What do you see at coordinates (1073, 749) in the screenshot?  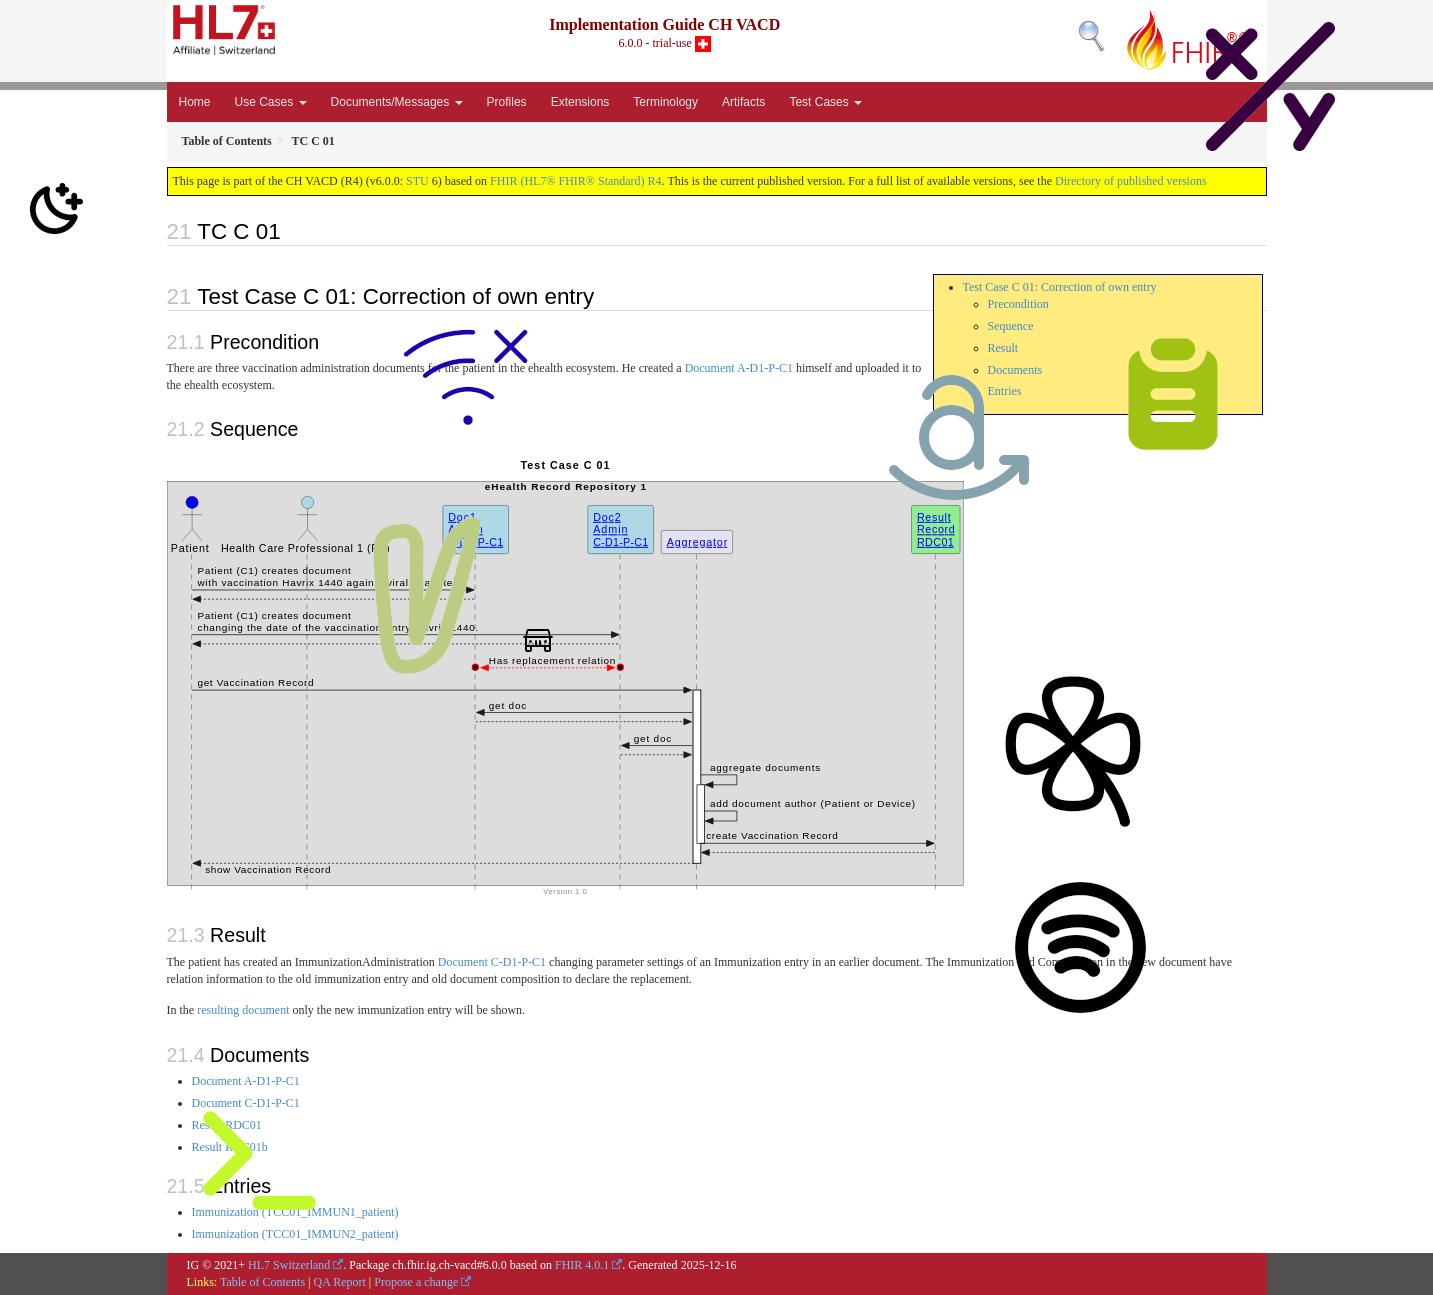 I see `indicates a lucky or bonus reward` at bounding box center [1073, 749].